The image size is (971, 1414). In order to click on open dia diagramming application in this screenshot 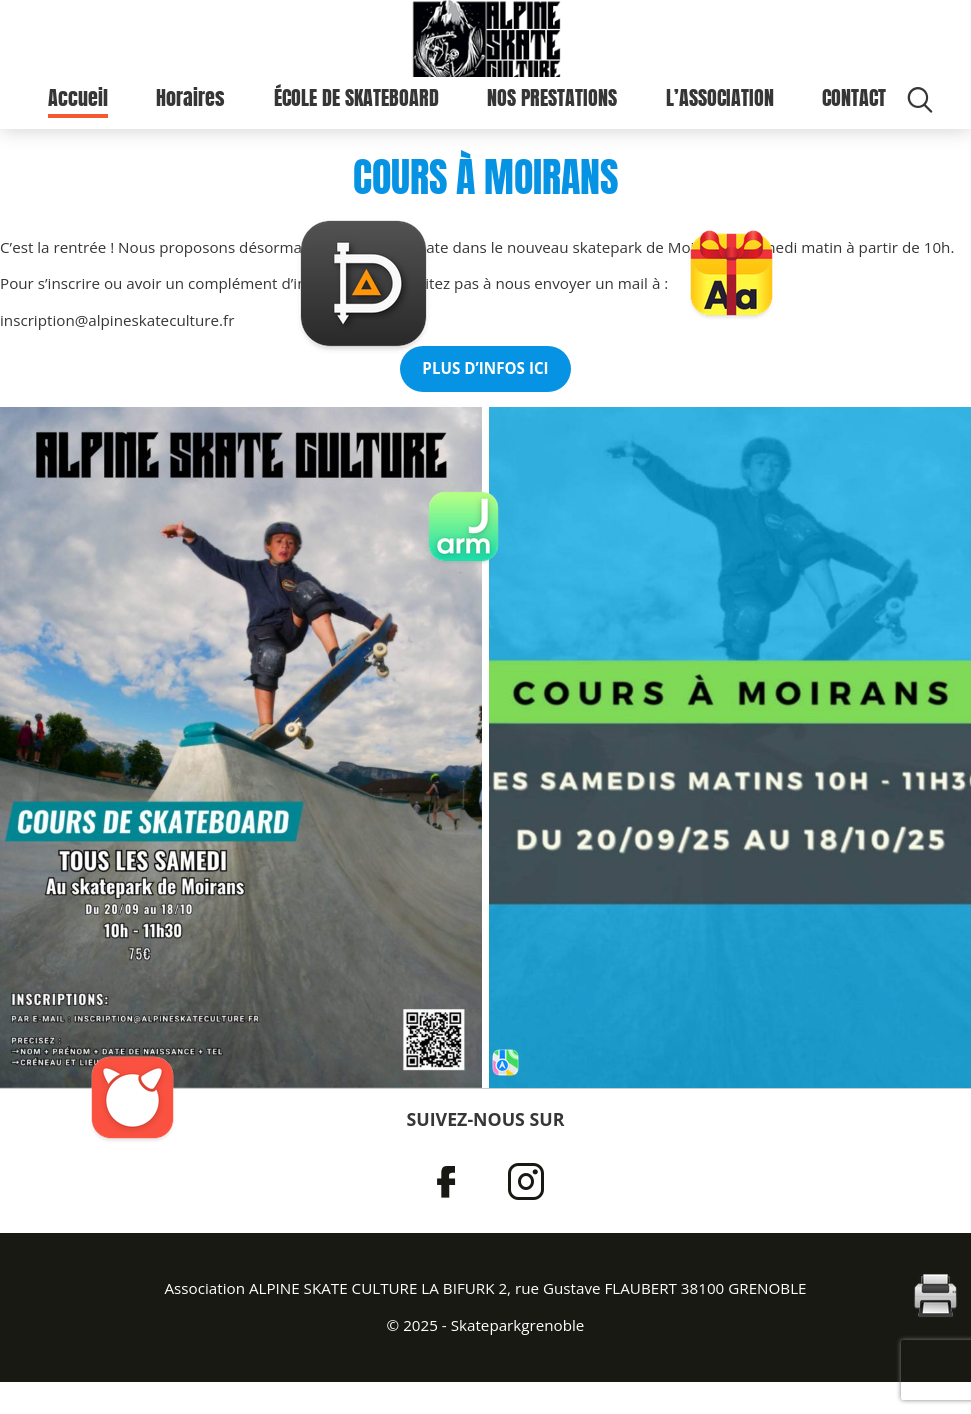, I will do `click(363, 283)`.